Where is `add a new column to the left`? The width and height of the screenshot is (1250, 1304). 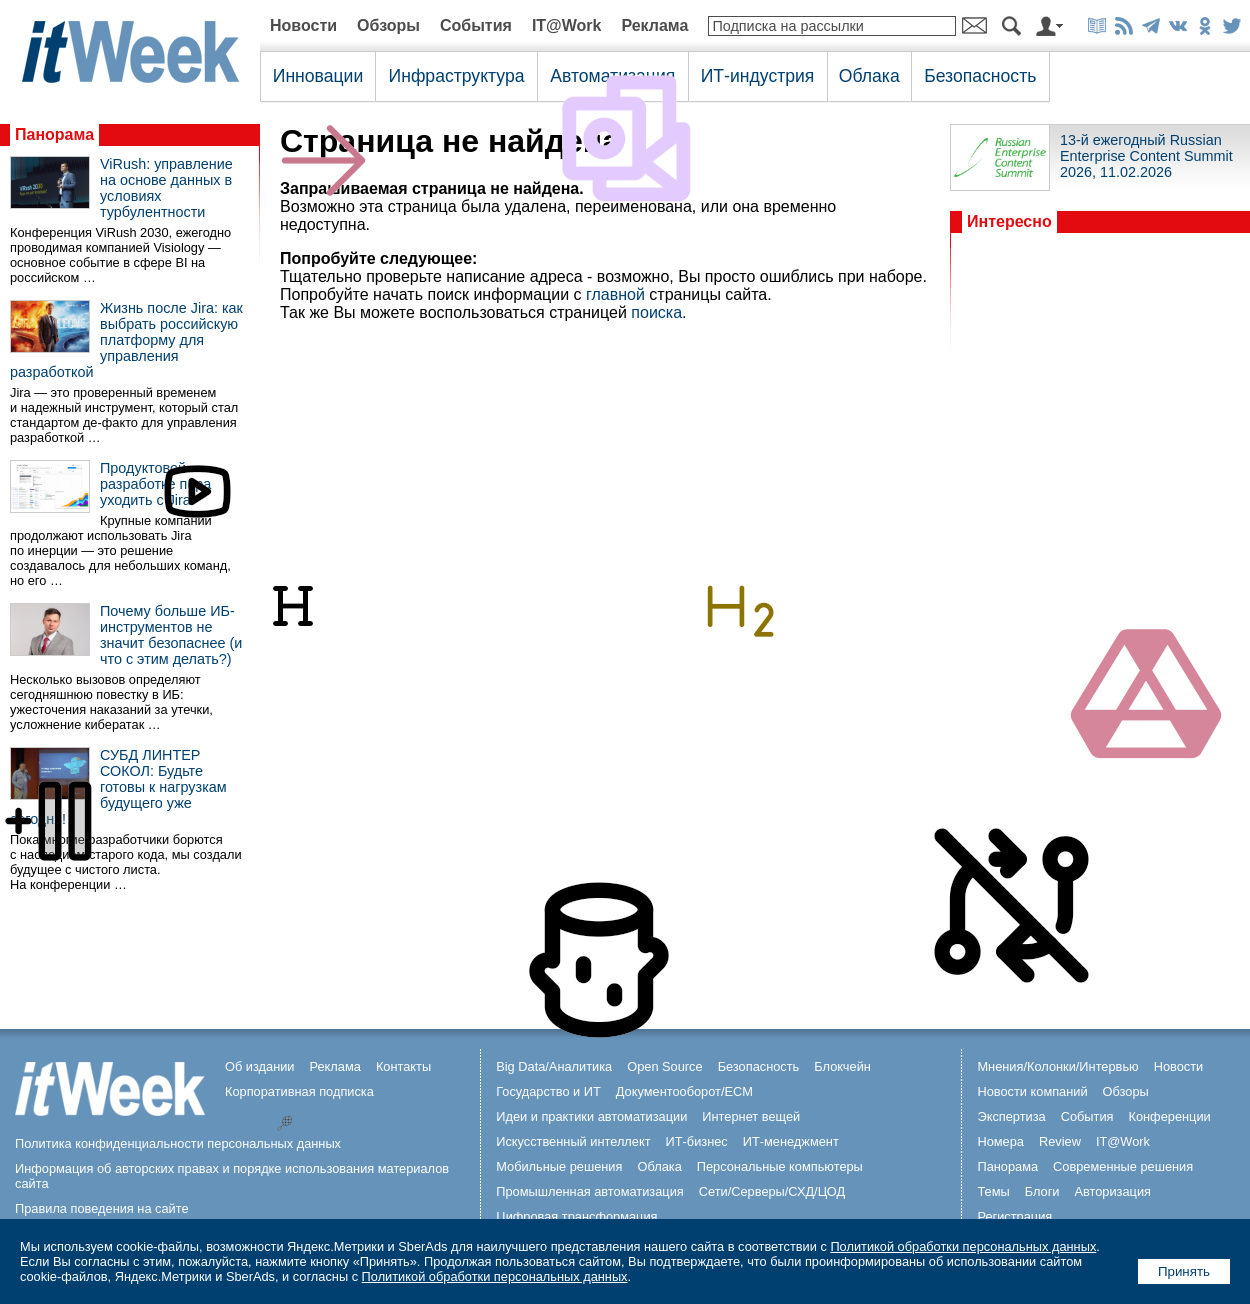
add a new column to the left is located at coordinates (55, 821).